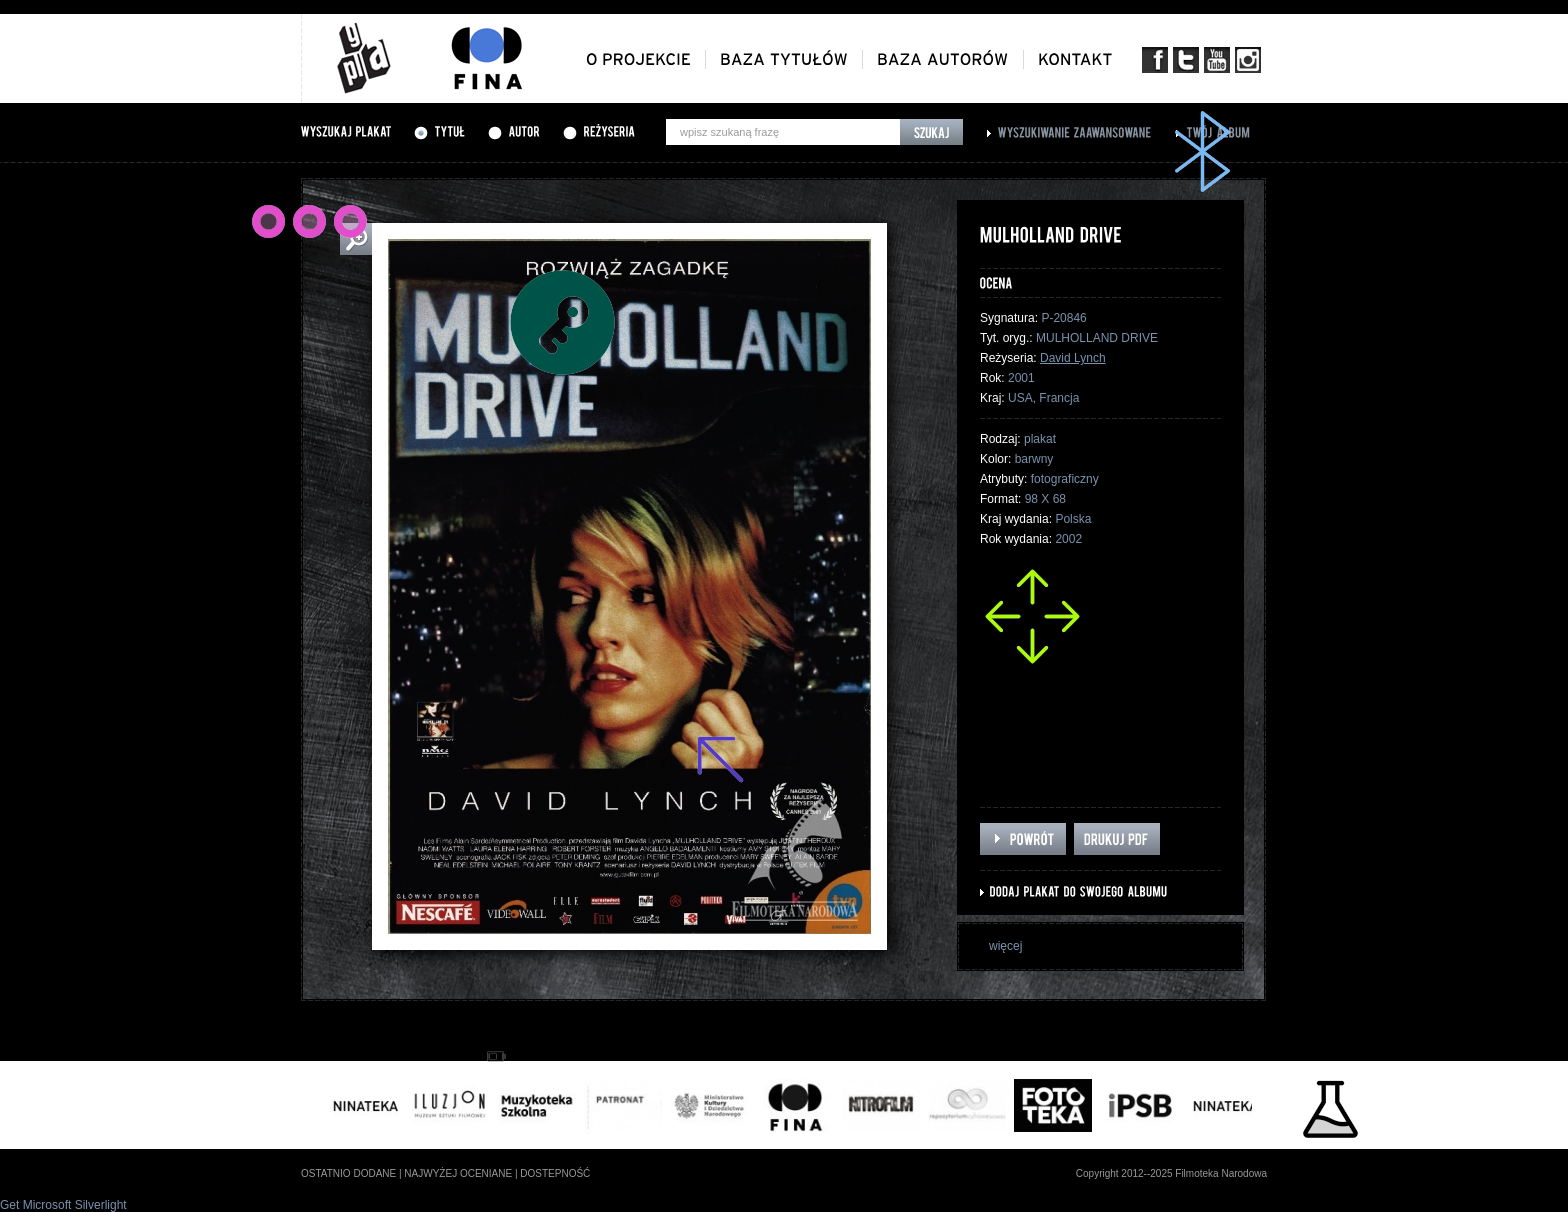  I want to click on access security or authentication settings, so click(562, 322).